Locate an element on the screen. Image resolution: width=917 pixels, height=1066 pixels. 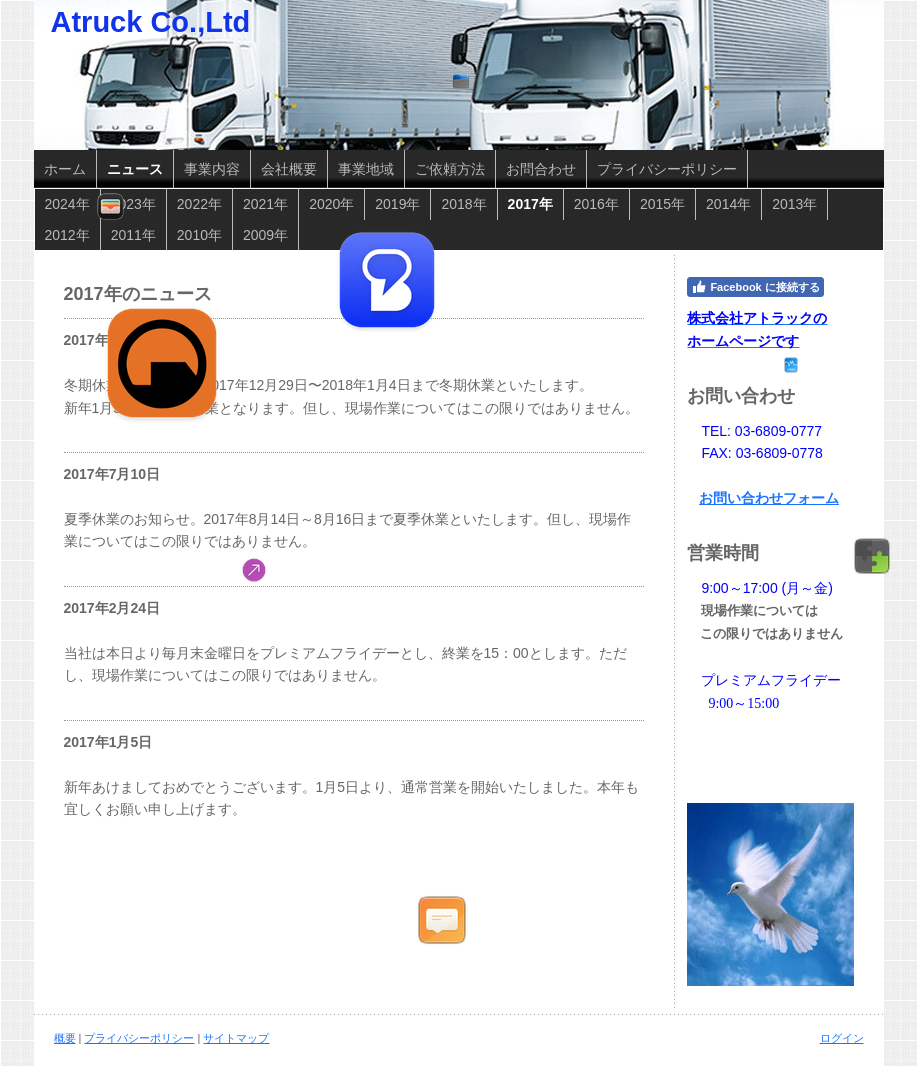
a VirtualBox virtual machine configuration file is located at coordinates (791, 365).